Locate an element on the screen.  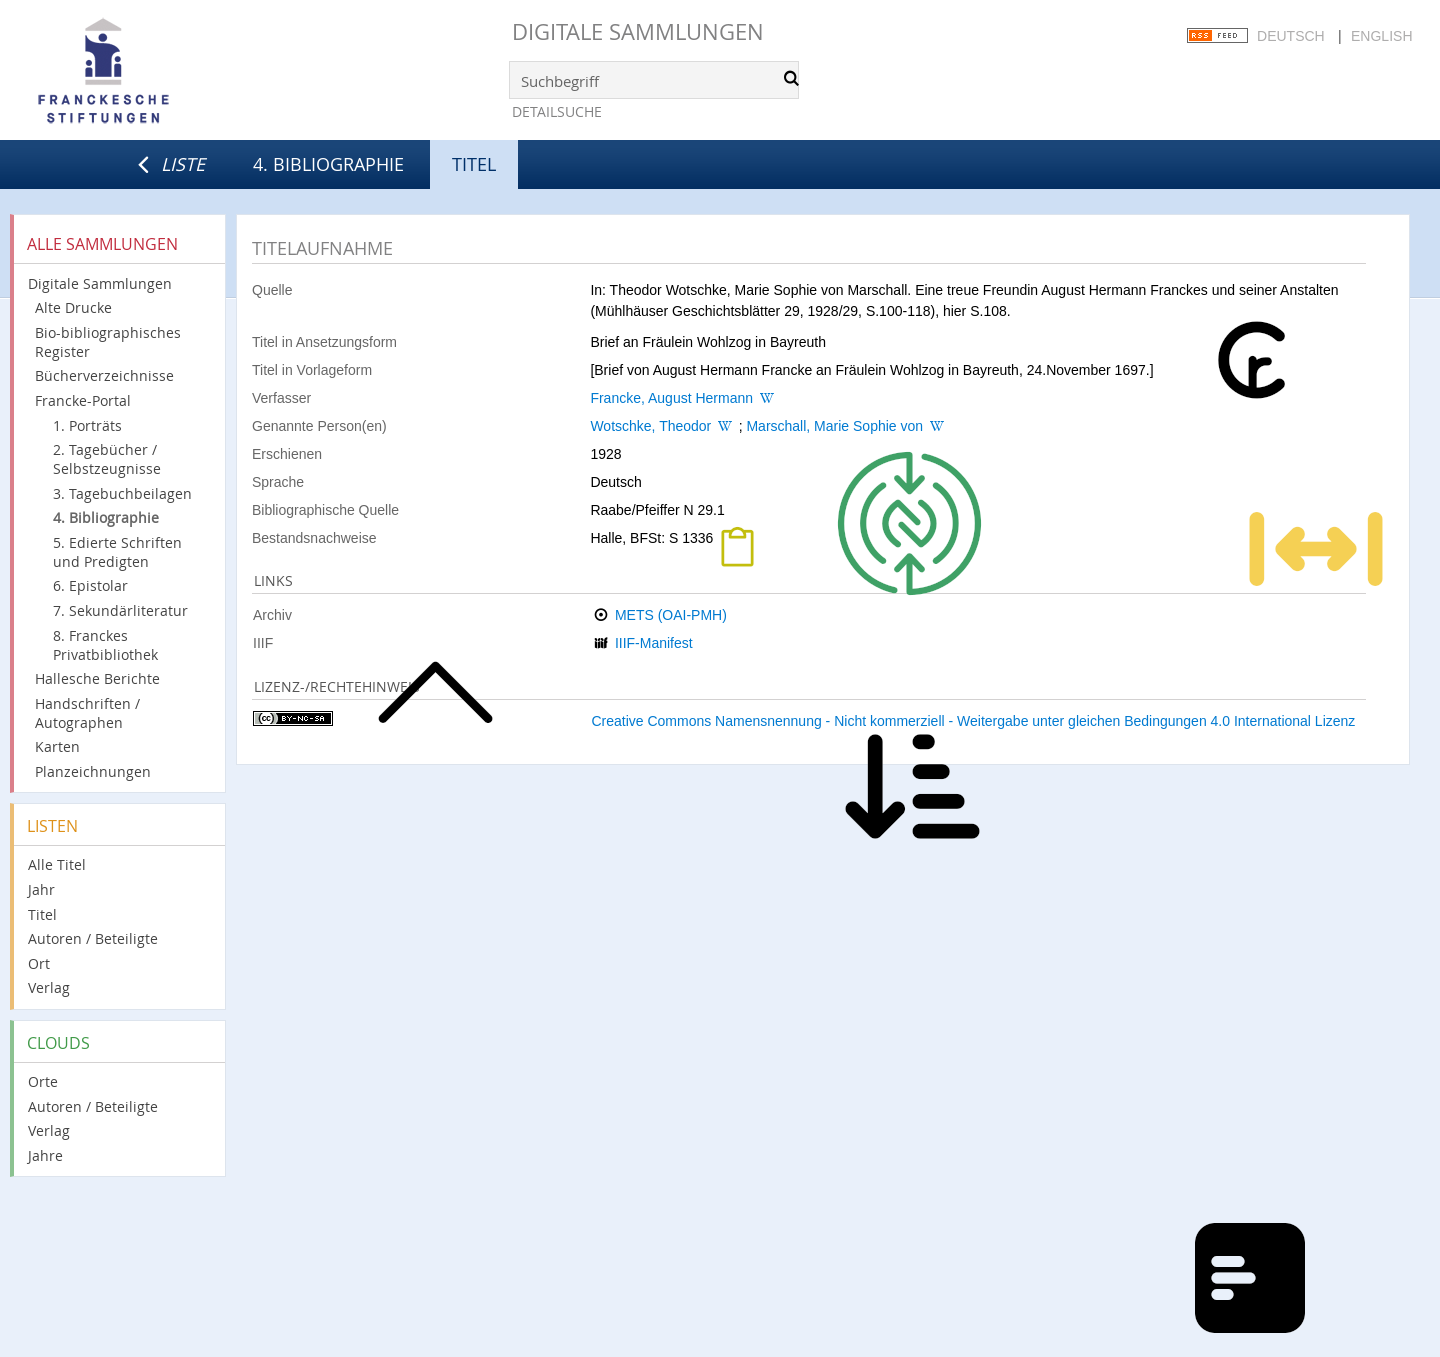
copy to clipboard is located at coordinates (737, 547).